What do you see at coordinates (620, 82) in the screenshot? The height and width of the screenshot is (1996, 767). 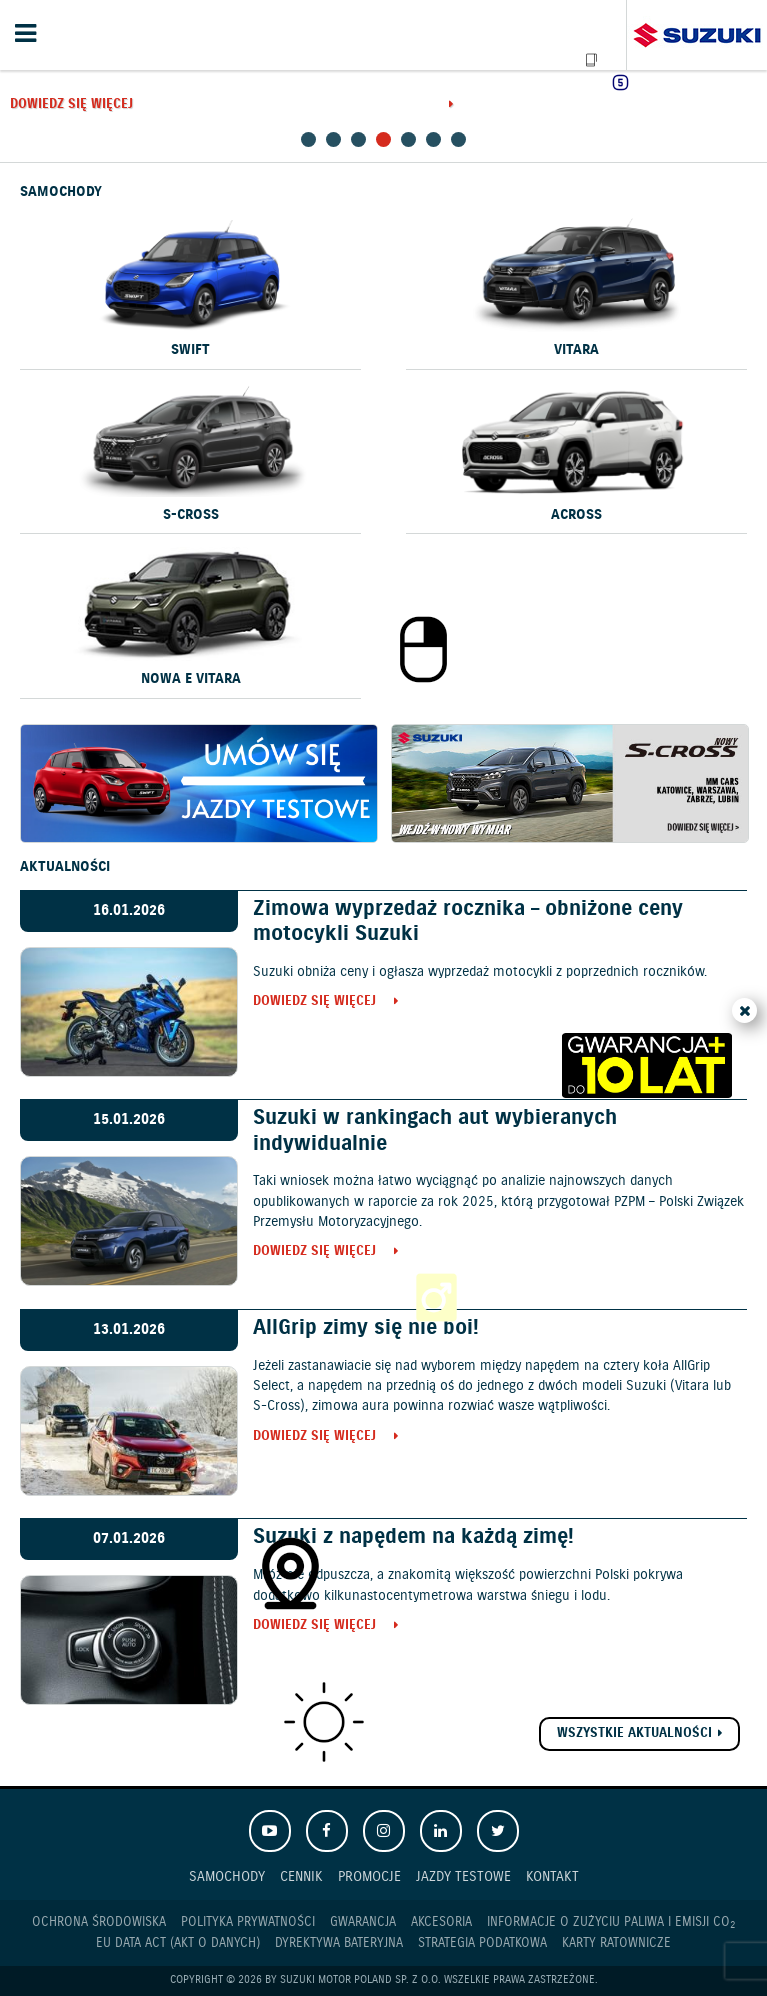 I see `indicates step 5 in a multi-step process` at bounding box center [620, 82].